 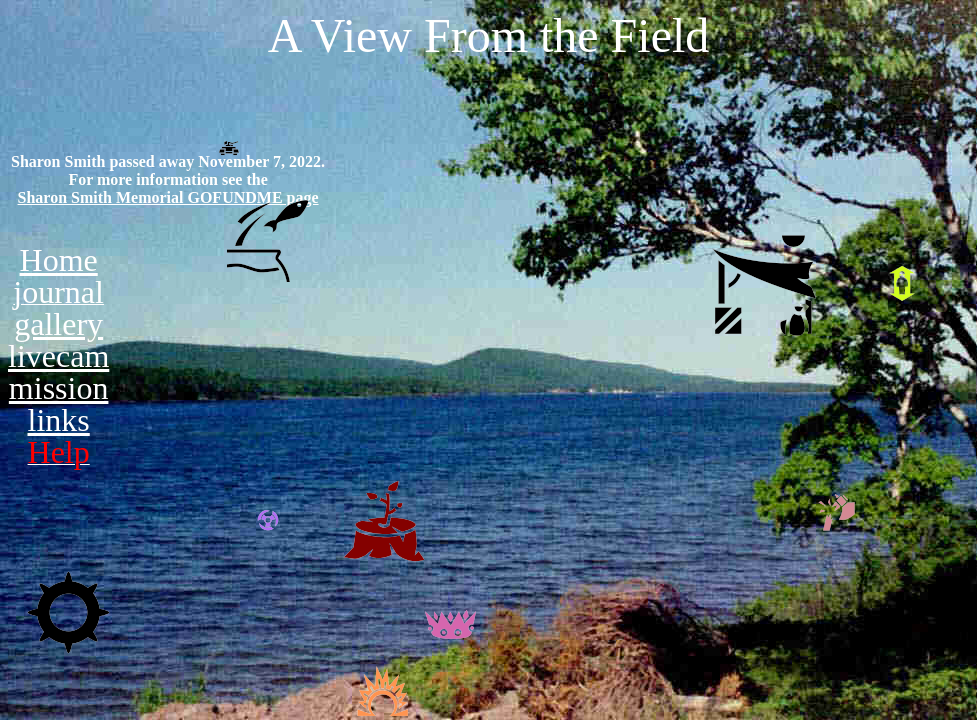 I want to click on spikeball game or sports activity, so click(x=68, y=612).